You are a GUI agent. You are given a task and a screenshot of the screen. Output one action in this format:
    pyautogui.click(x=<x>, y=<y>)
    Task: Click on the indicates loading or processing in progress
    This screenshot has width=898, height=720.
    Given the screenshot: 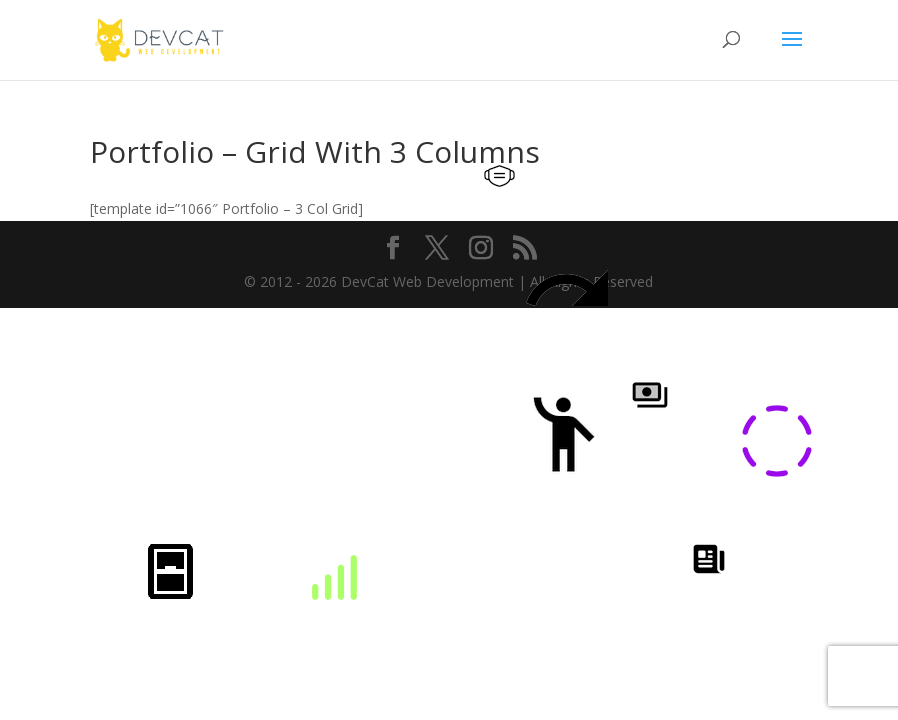 What is the action you would take?
    pyautogui.click(x=777, y=441)
    